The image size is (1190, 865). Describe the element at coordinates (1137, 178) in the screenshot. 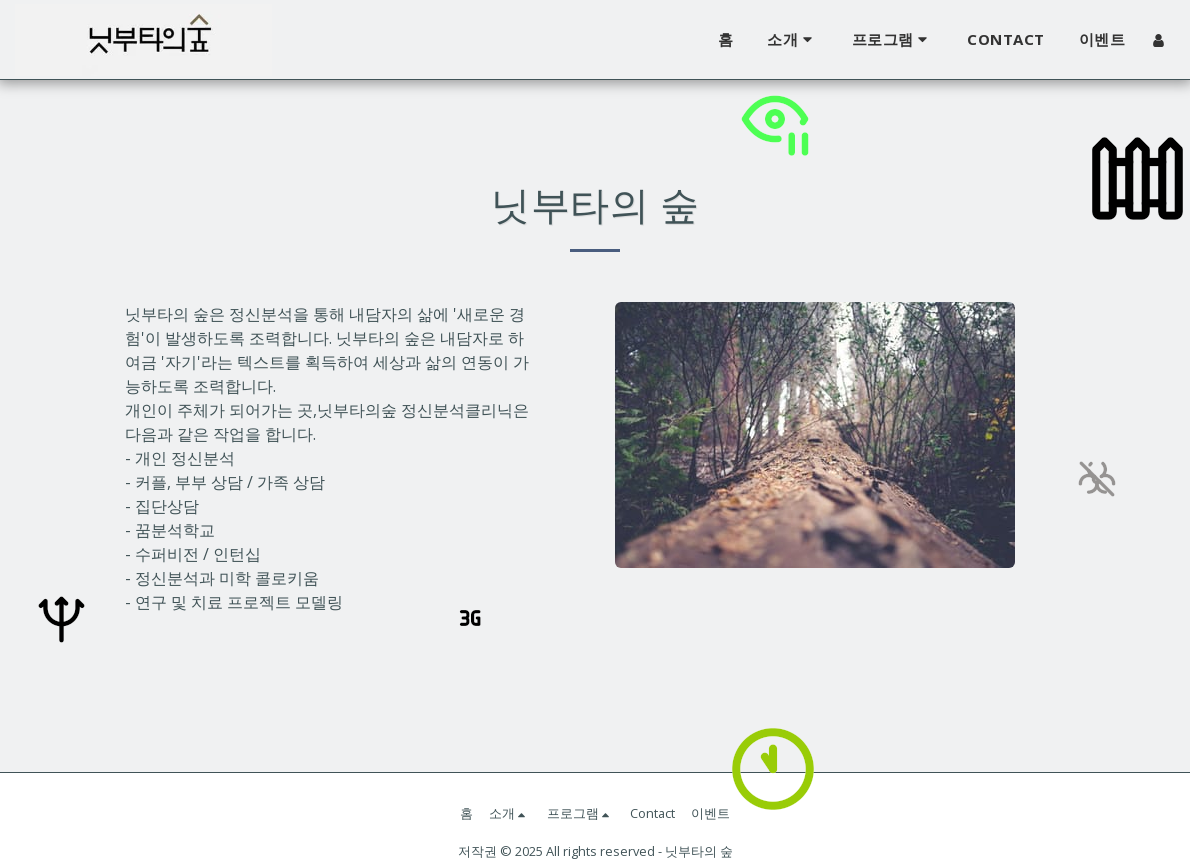

I see `set boundary or privacy restrictions` at that location.